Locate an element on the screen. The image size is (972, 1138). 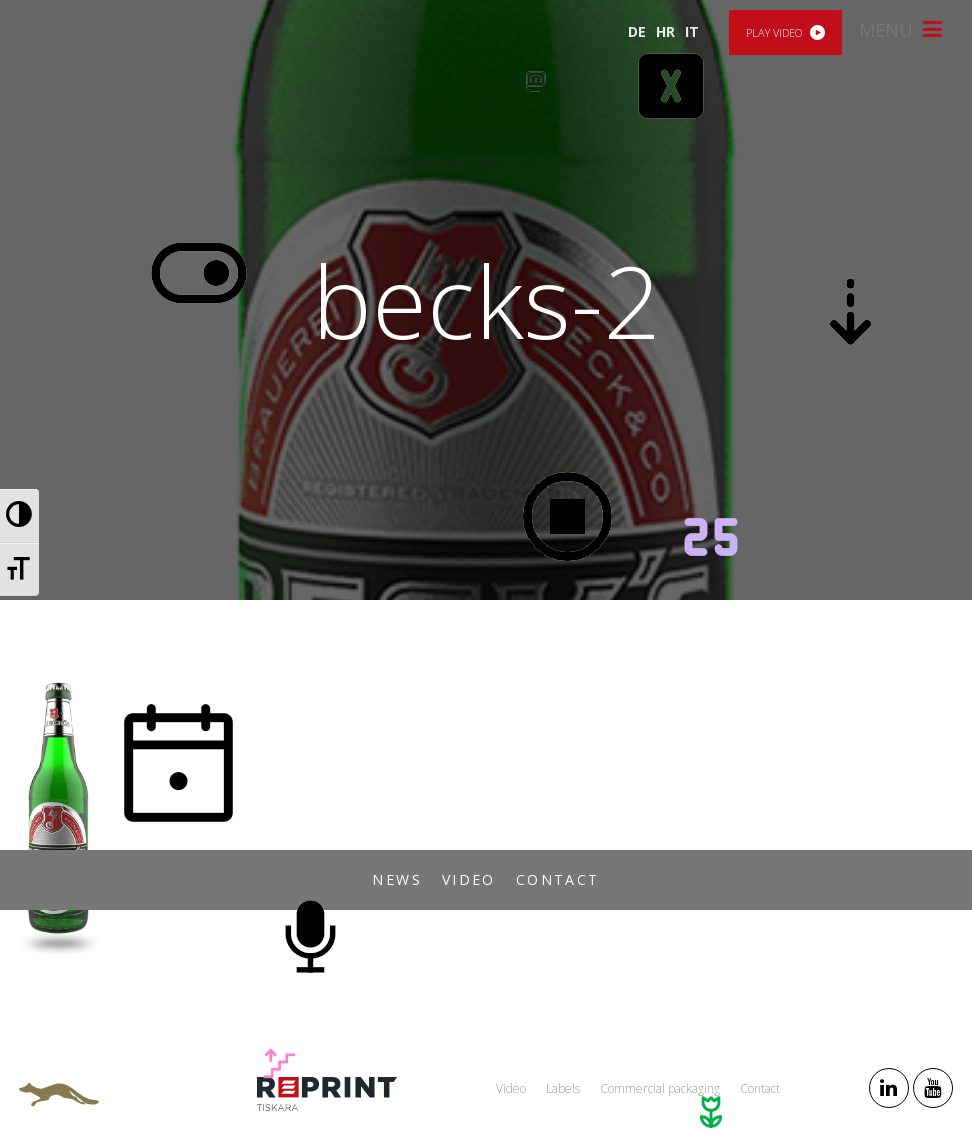
enable macro or close-up photography mode is located at coordinates (711, 1112).